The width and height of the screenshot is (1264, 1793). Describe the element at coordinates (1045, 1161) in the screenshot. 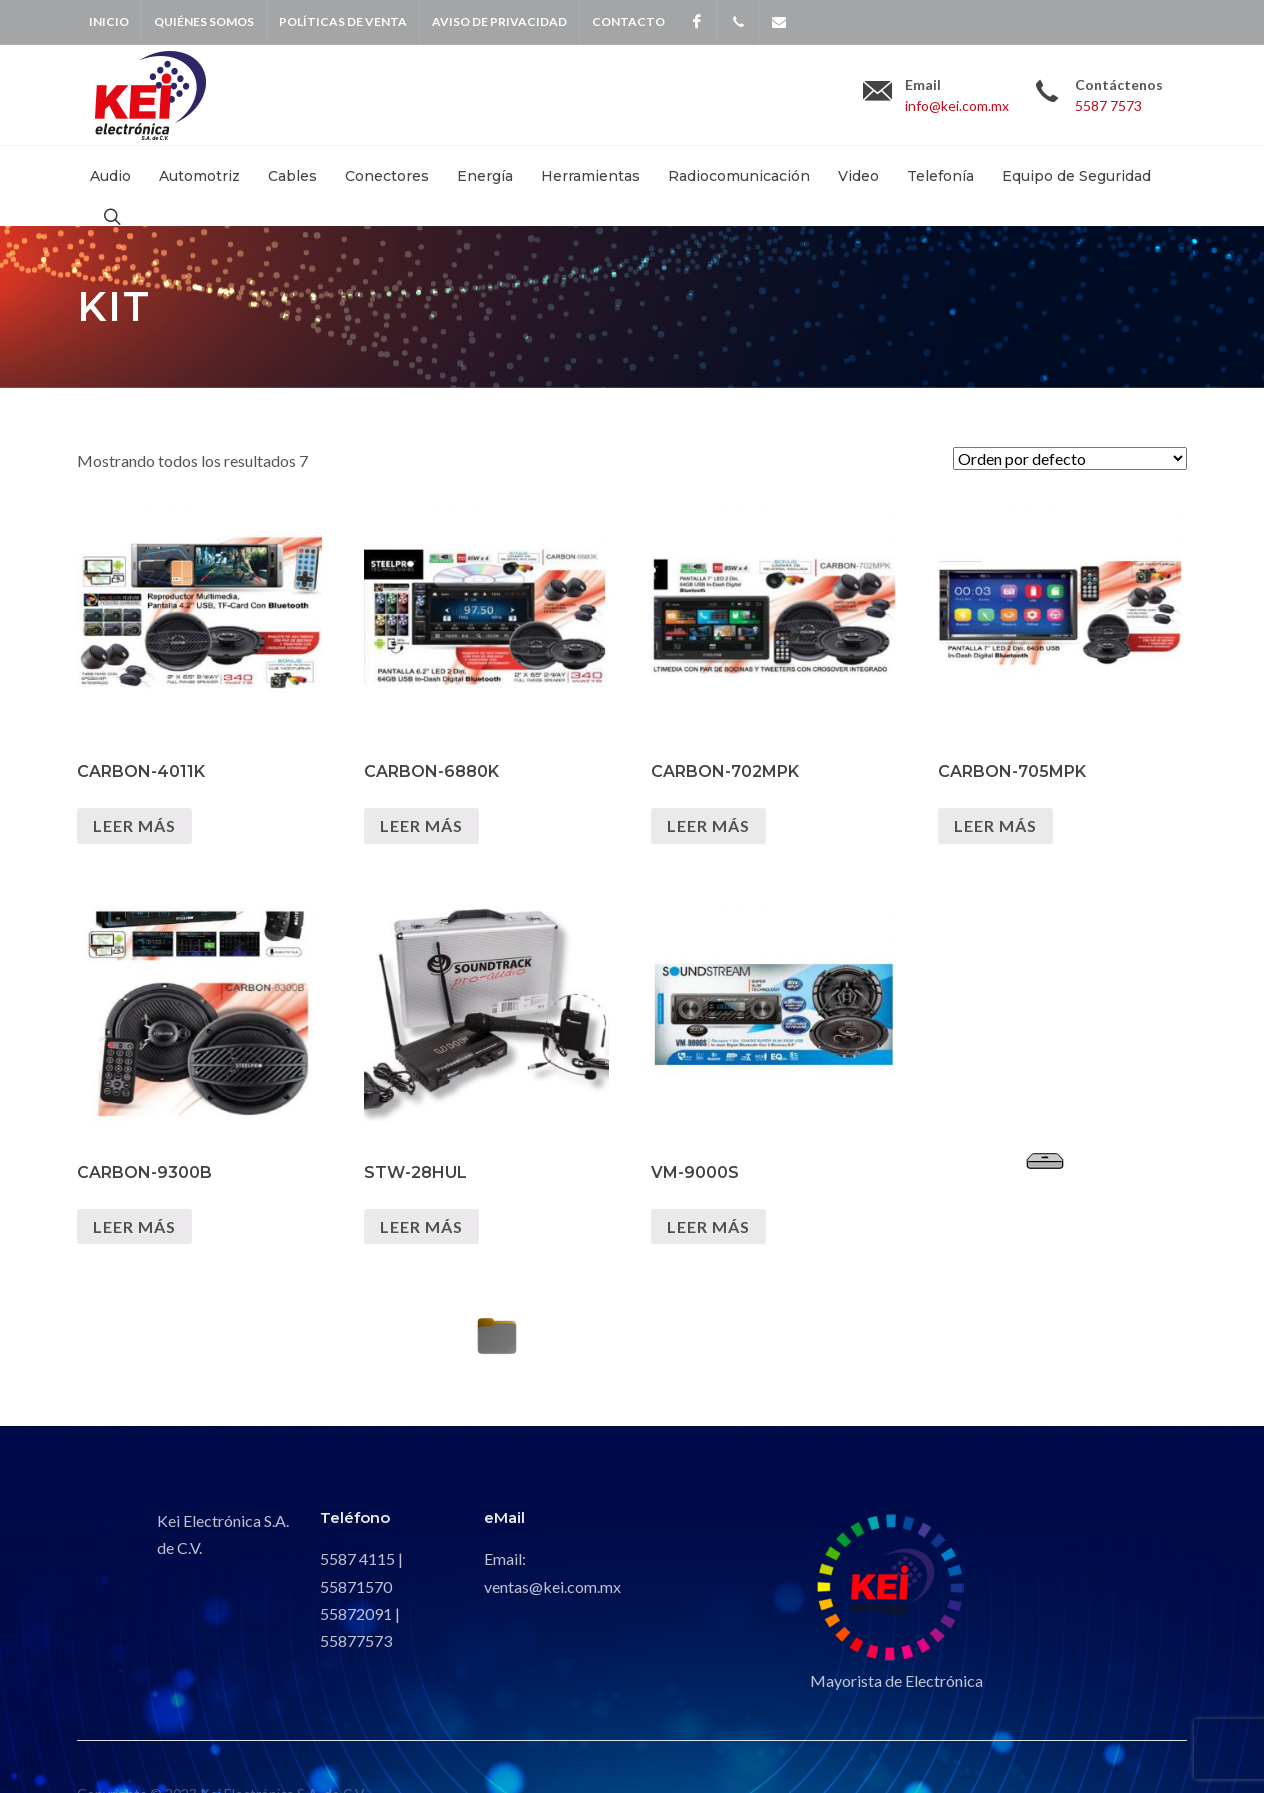

I see `mac mini device in finder sidebar` at that location.